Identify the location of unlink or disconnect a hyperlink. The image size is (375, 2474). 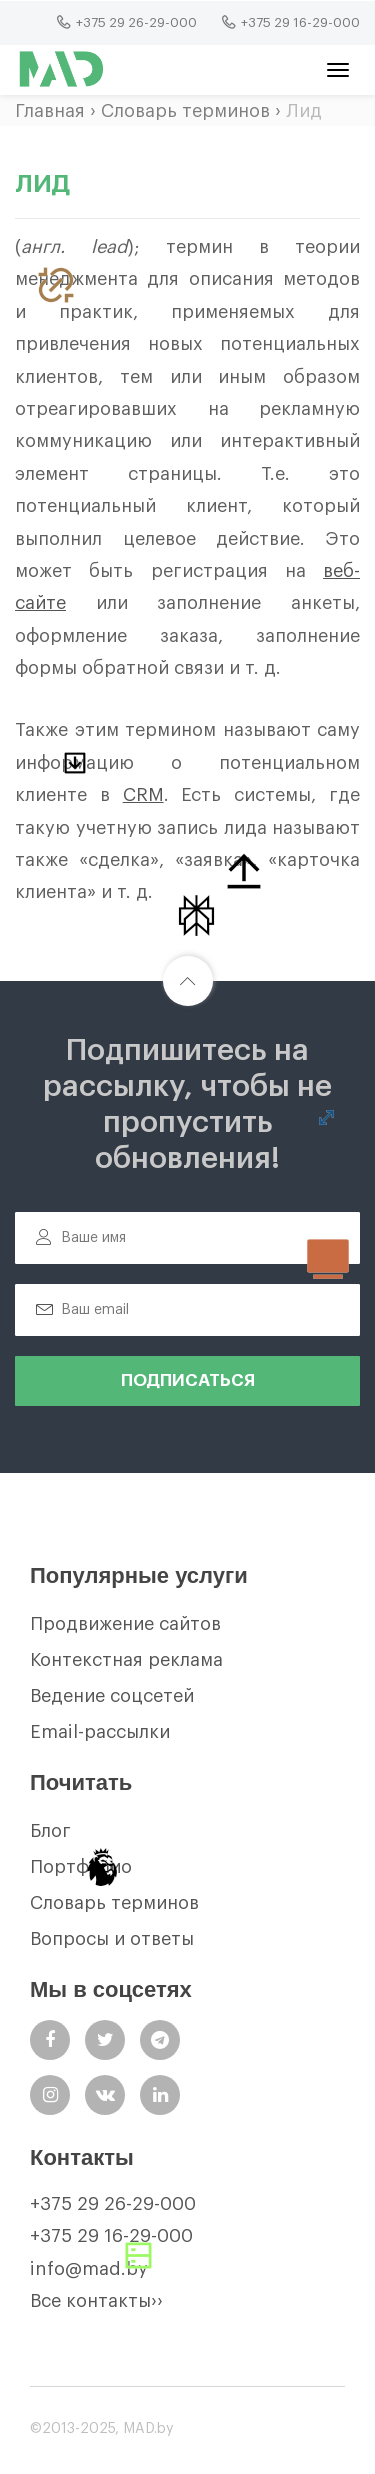
(56, 285).